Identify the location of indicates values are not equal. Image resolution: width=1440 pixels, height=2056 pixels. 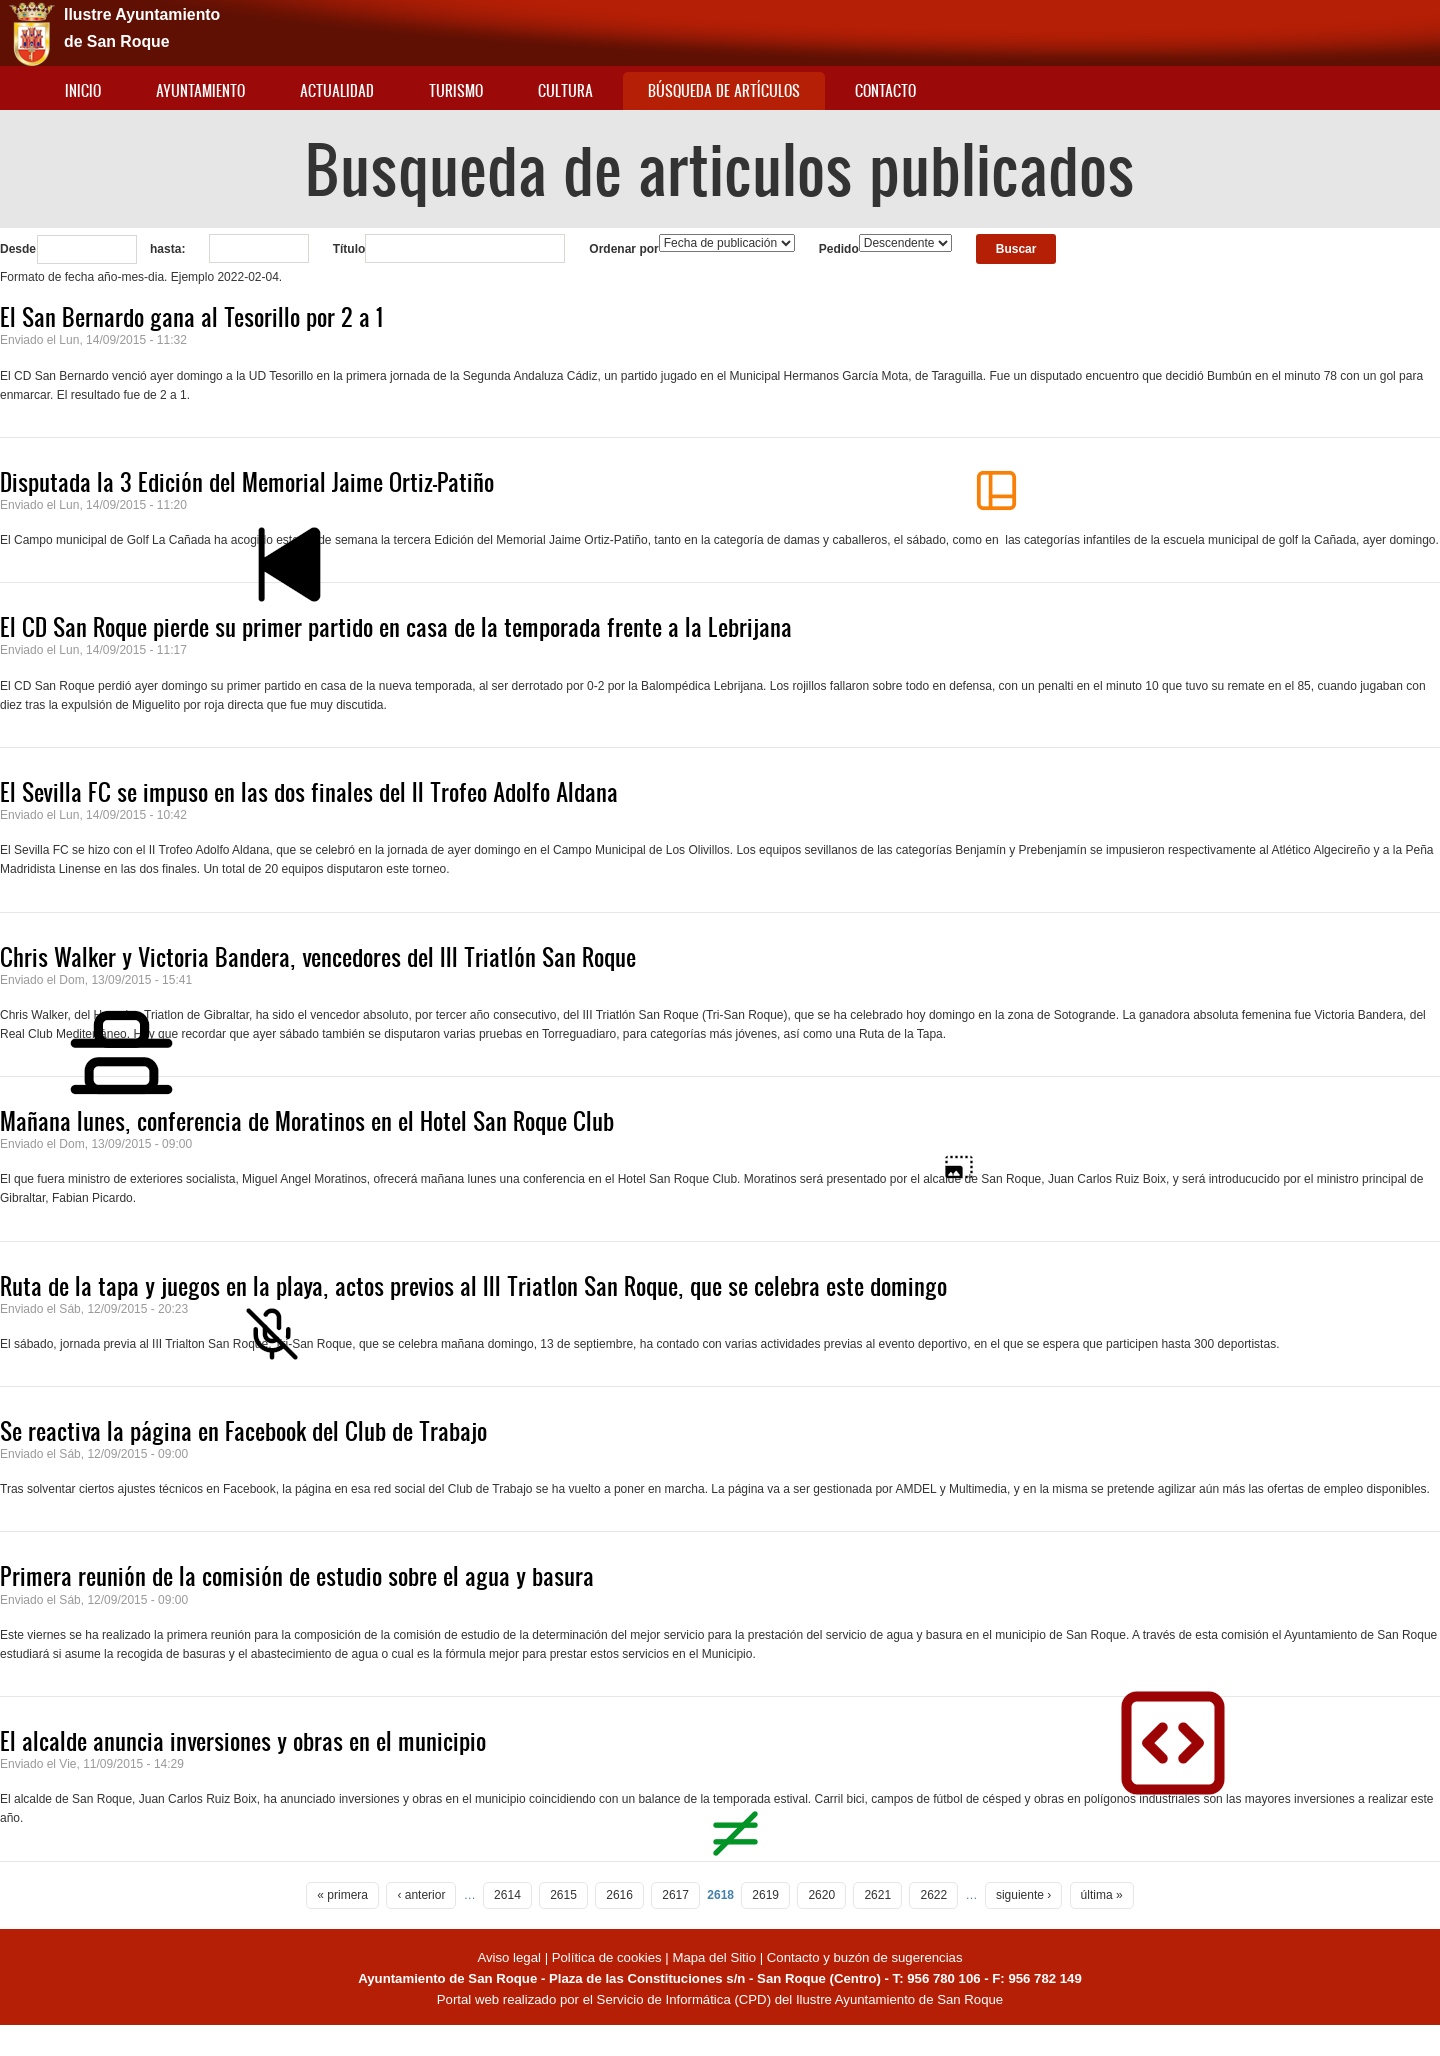
(735, 1833).